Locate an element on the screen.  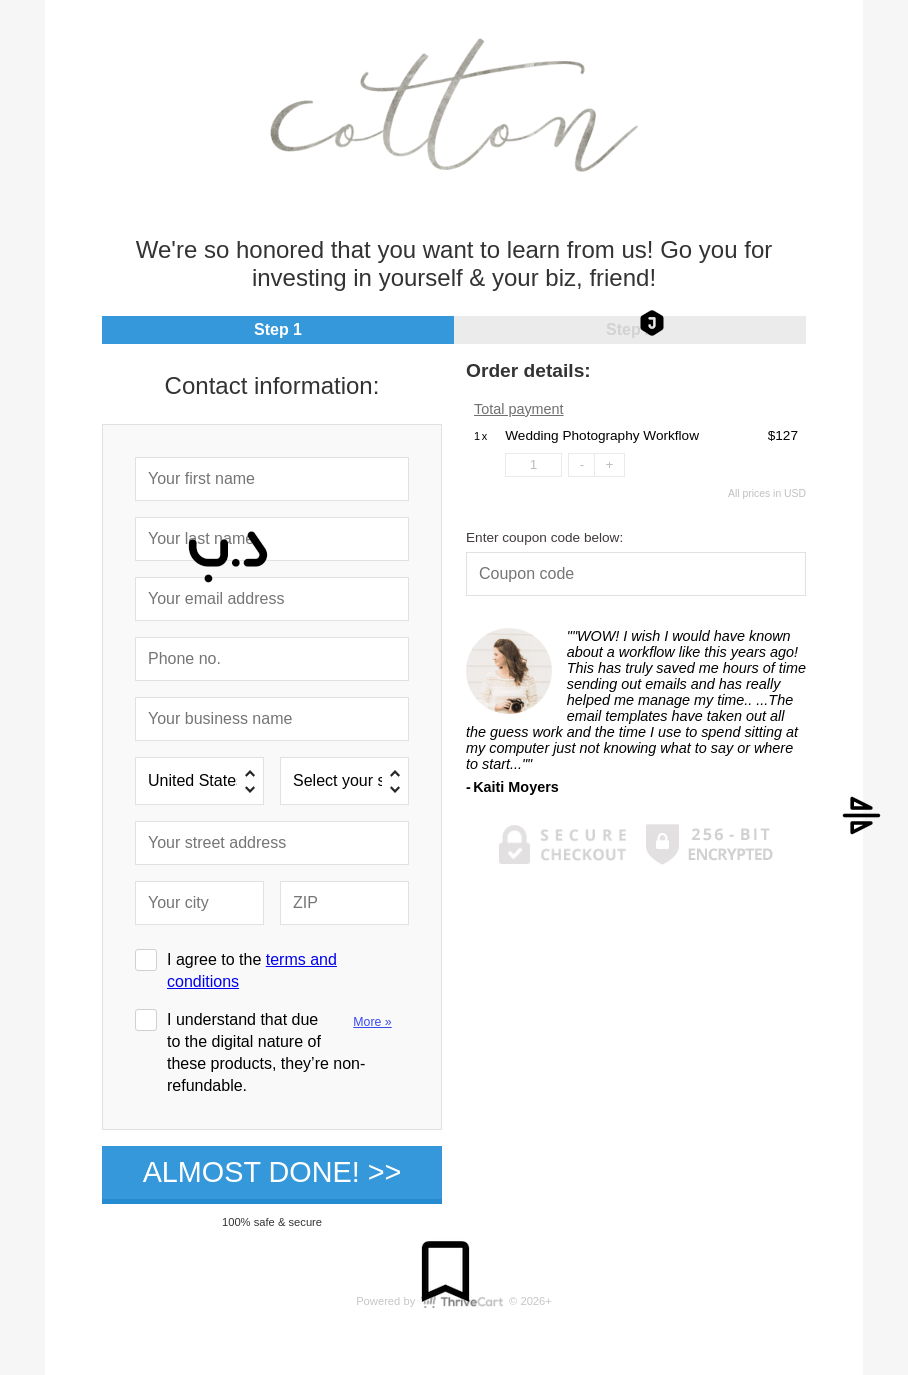
indicates items or categories starting with the letter J is located at coordinates (652, 323).